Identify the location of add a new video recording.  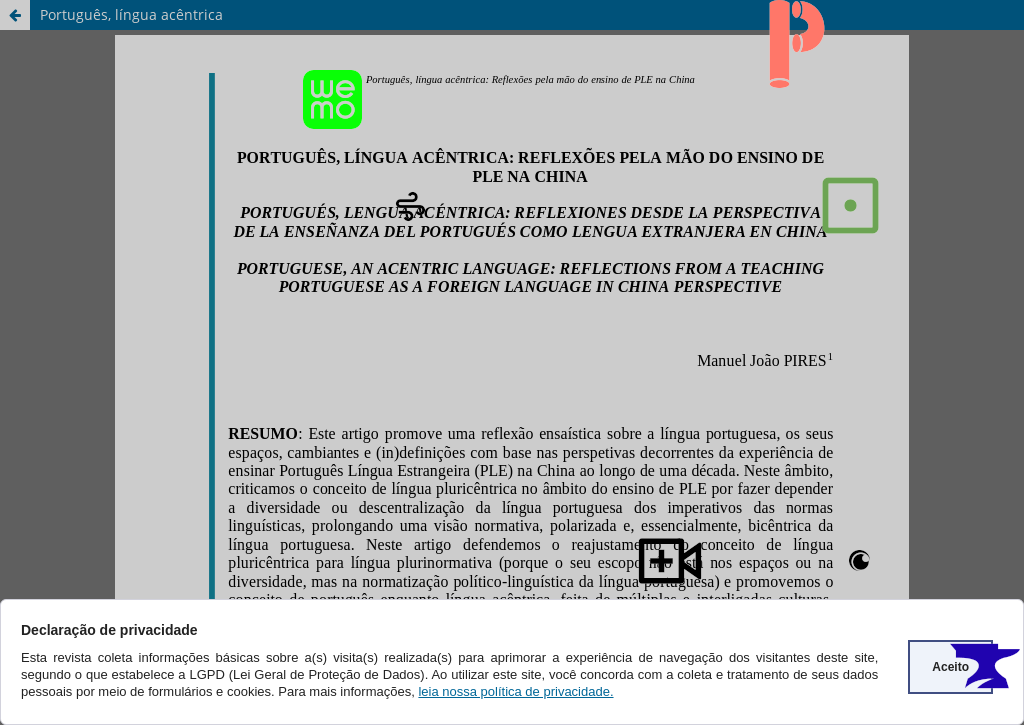
(670, 561).